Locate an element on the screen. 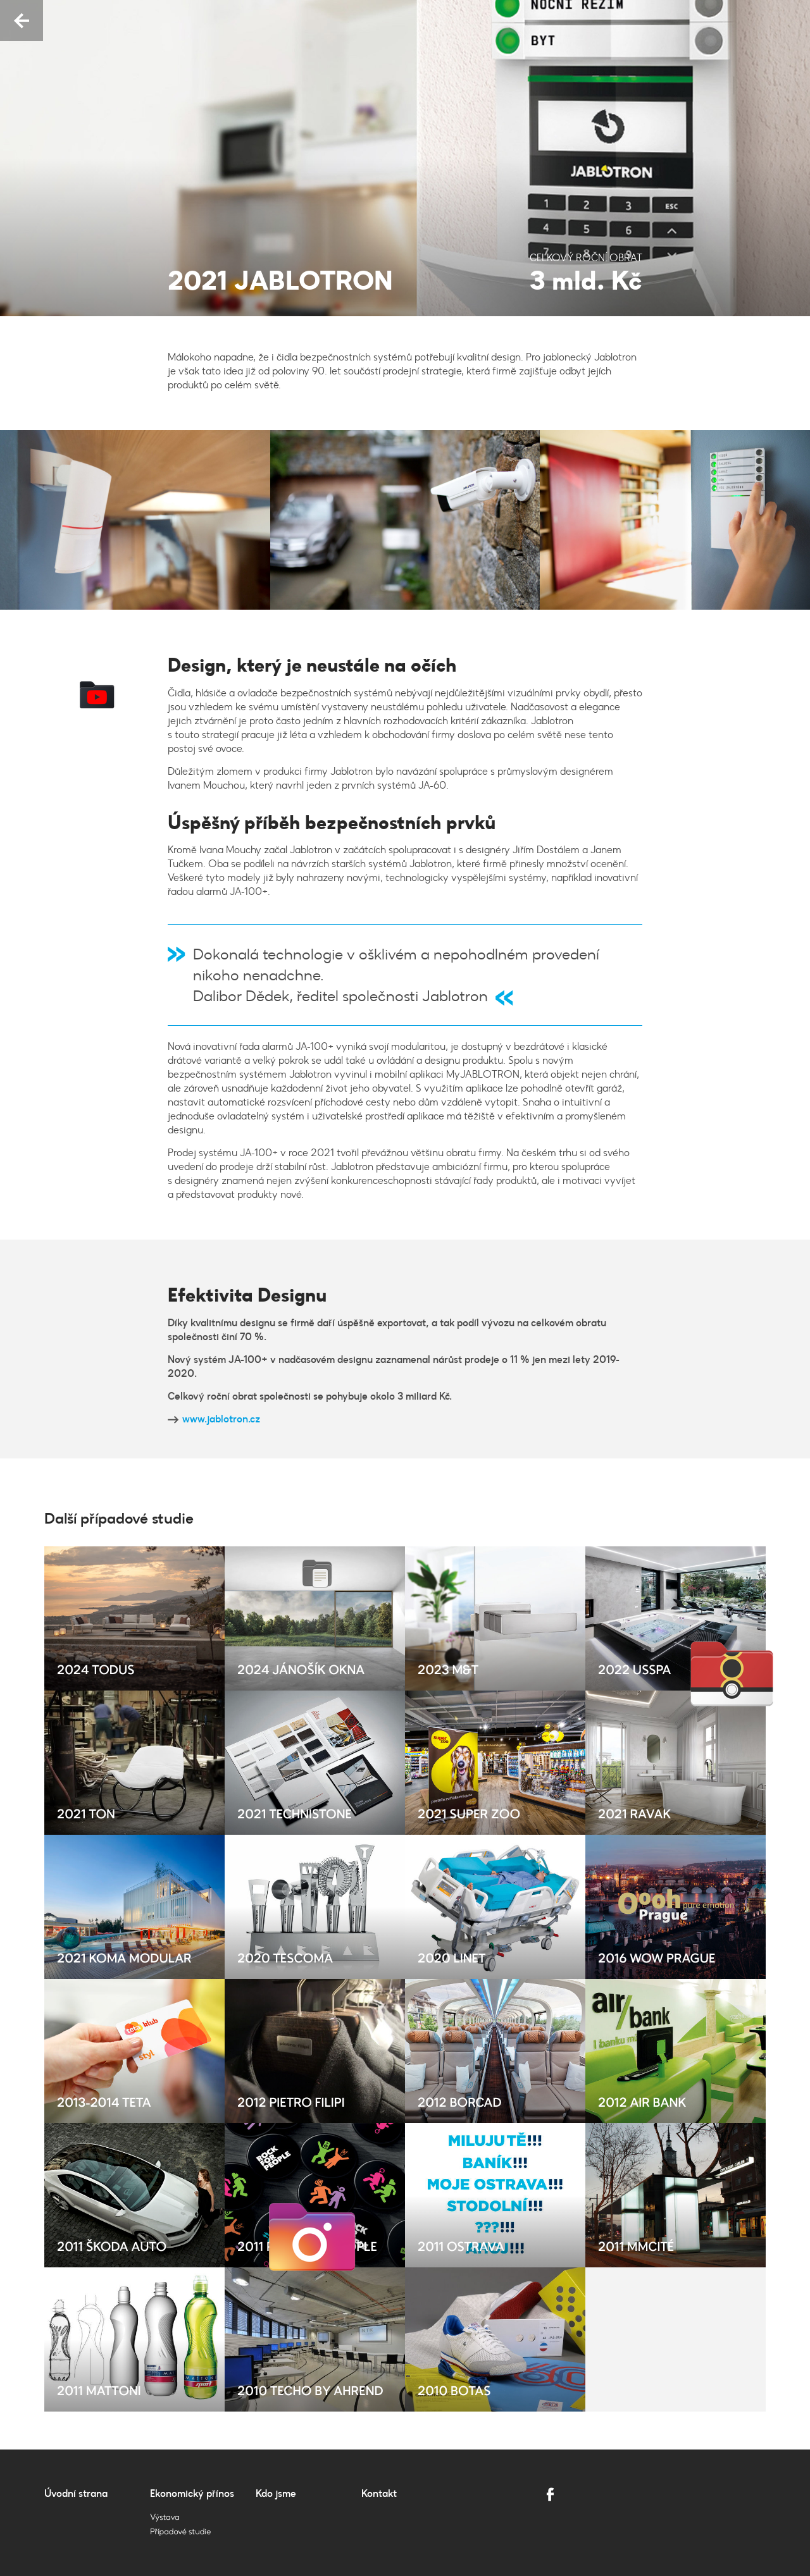  open instagram media folder is located at coordinates (311, 2239).